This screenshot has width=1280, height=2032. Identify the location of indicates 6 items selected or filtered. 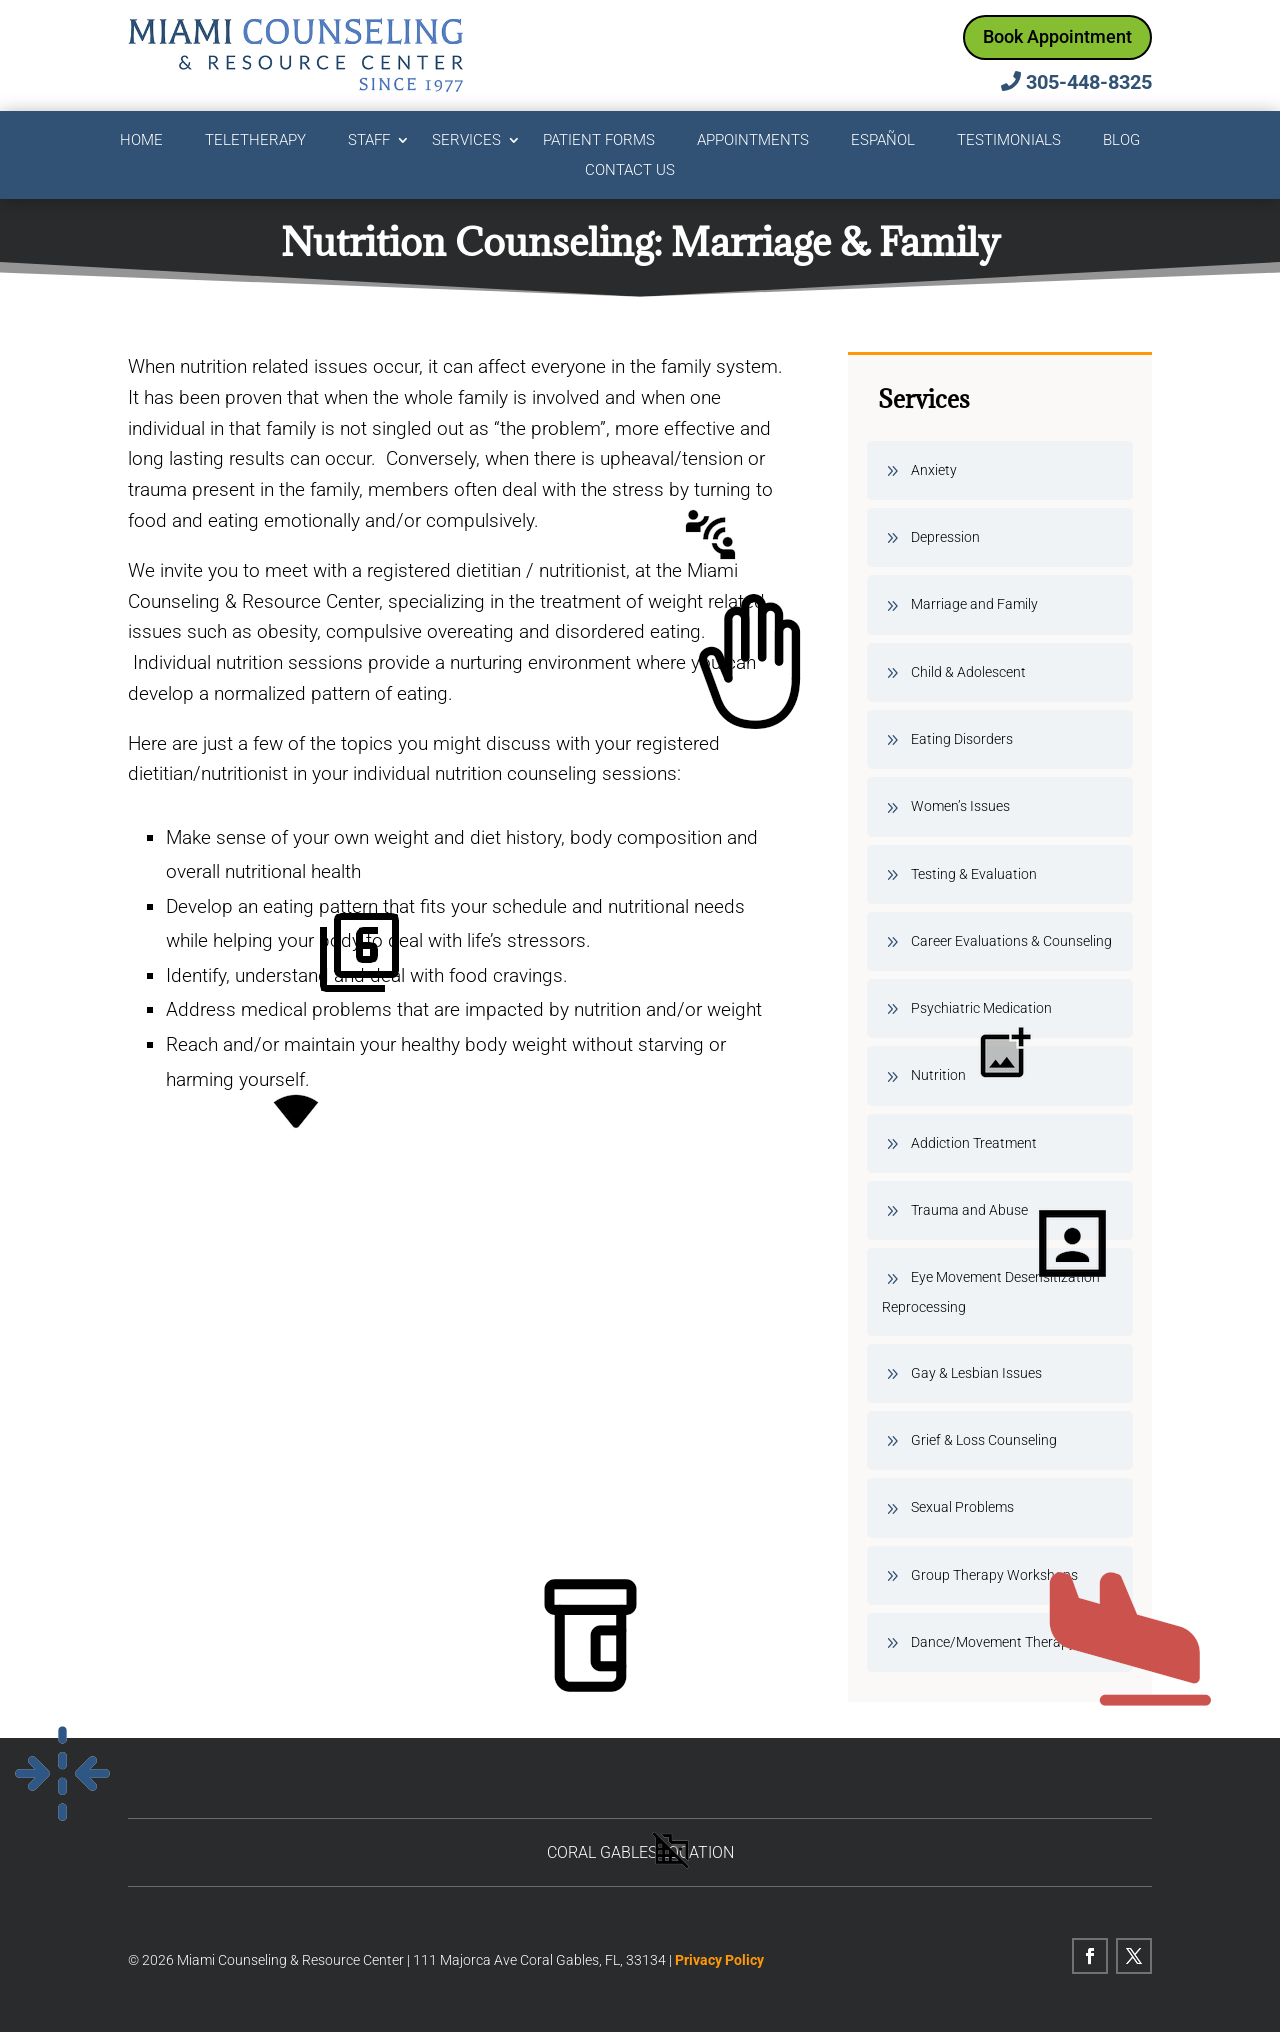
(359, 952).